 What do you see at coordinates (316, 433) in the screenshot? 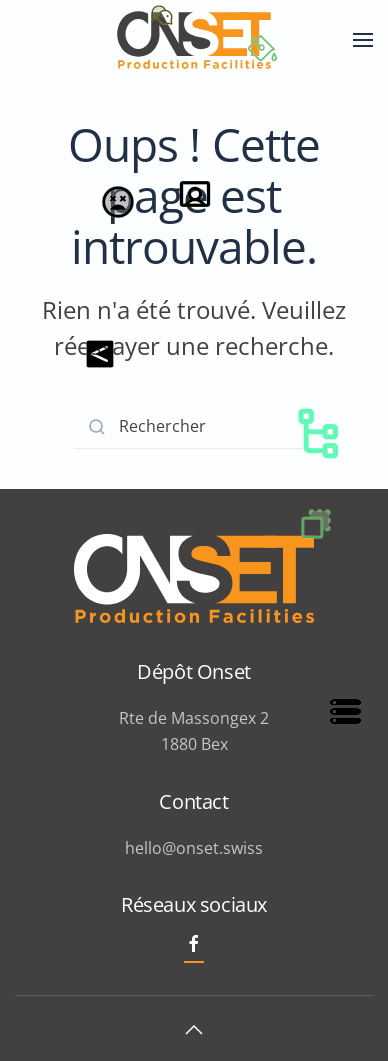
I see `view hierarchical file or folder structure` at bounding box center [316, 433].